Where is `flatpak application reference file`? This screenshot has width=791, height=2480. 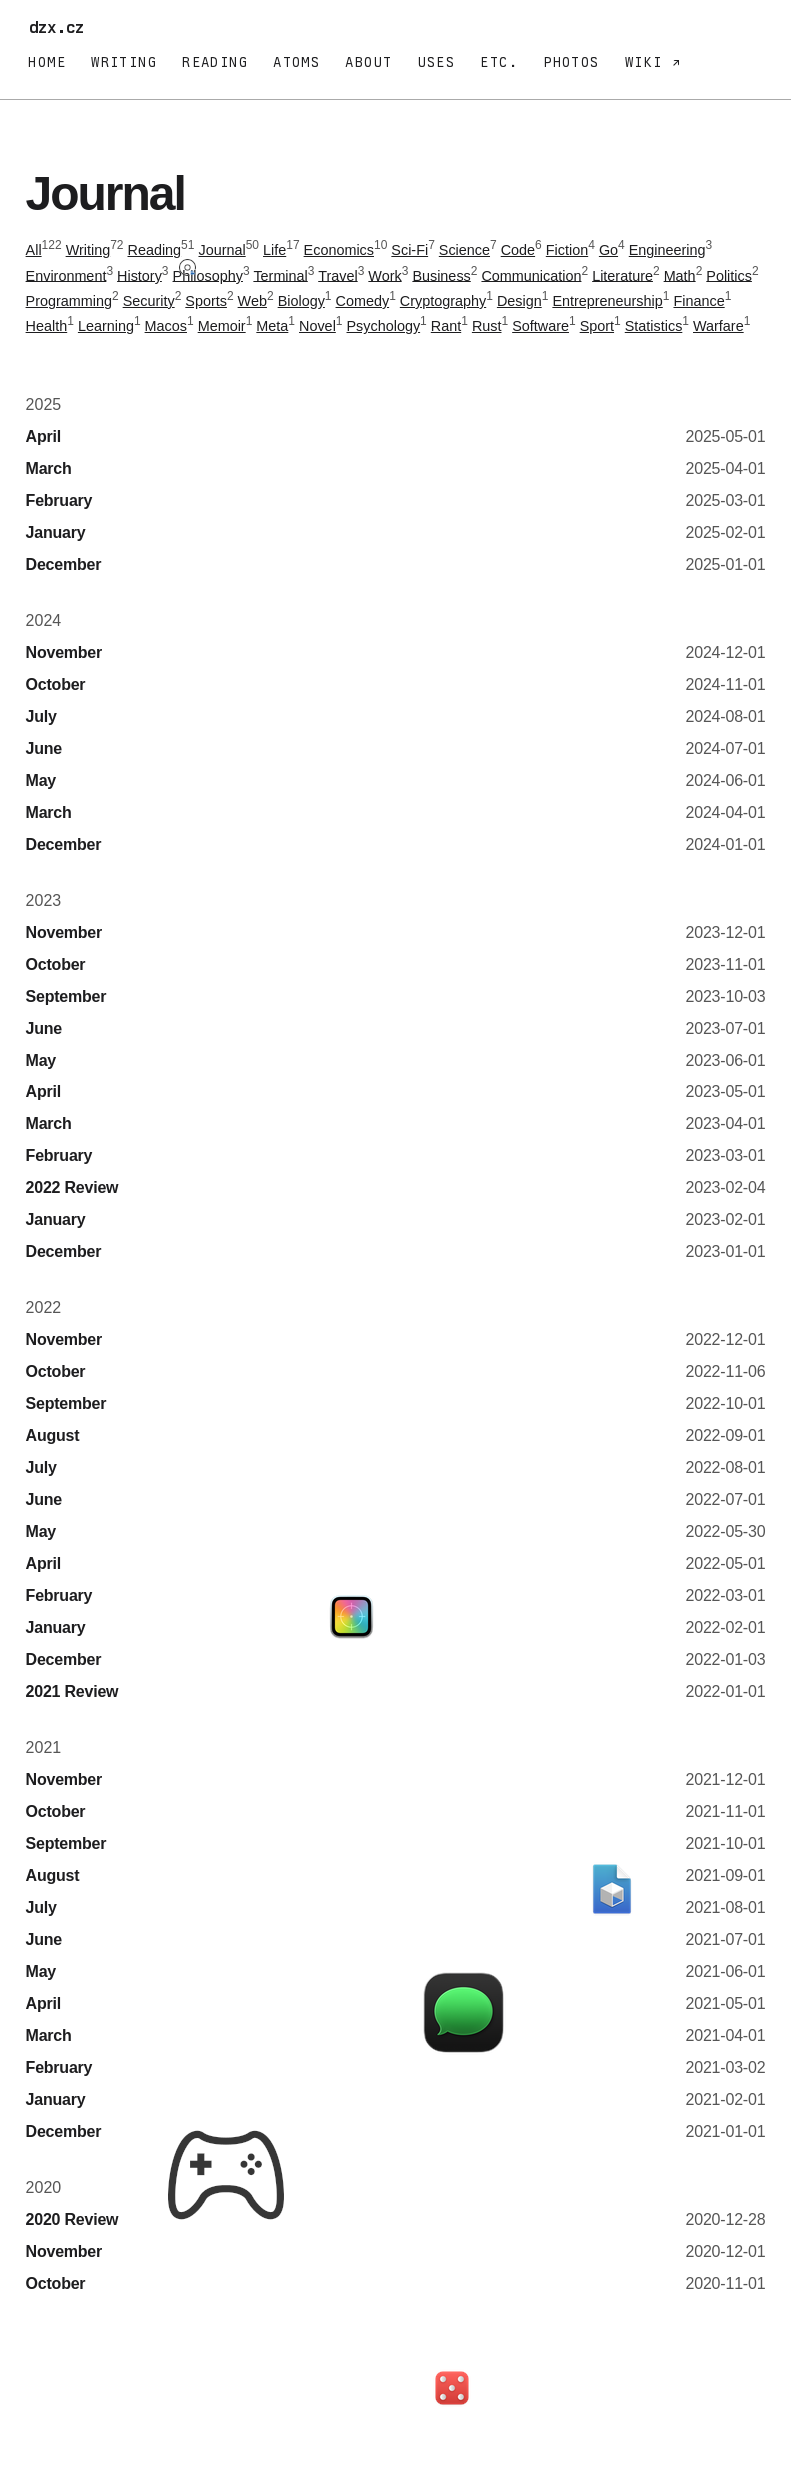 flatpak application reference file is located at coordinates (612, 1889).